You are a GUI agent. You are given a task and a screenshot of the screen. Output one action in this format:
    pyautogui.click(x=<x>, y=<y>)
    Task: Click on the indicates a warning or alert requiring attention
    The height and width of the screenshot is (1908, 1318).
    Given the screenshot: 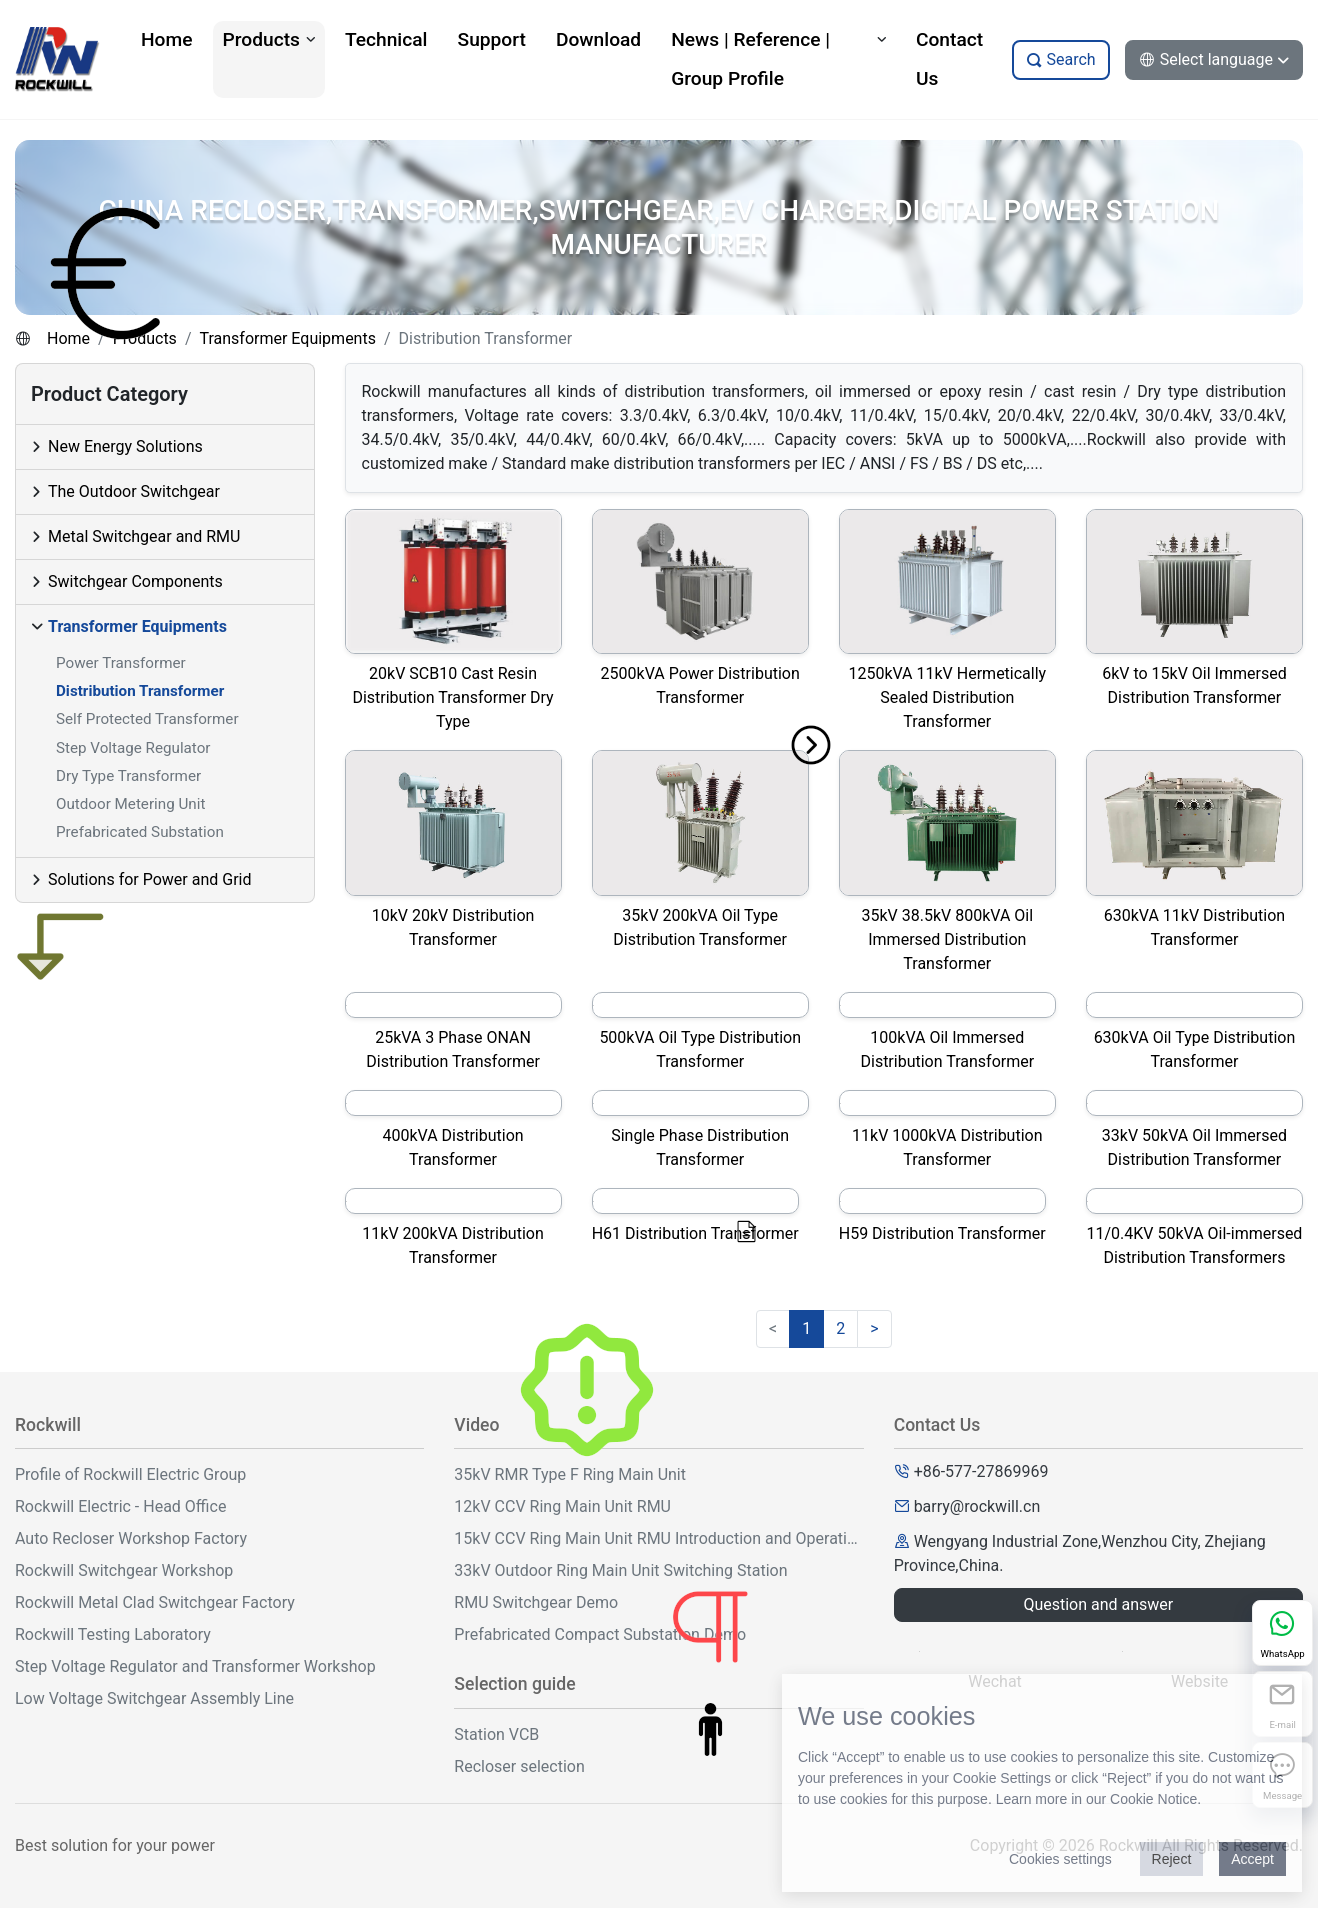 What is the action you would take?
    pyautogui.click(x=587, y=1390)
    